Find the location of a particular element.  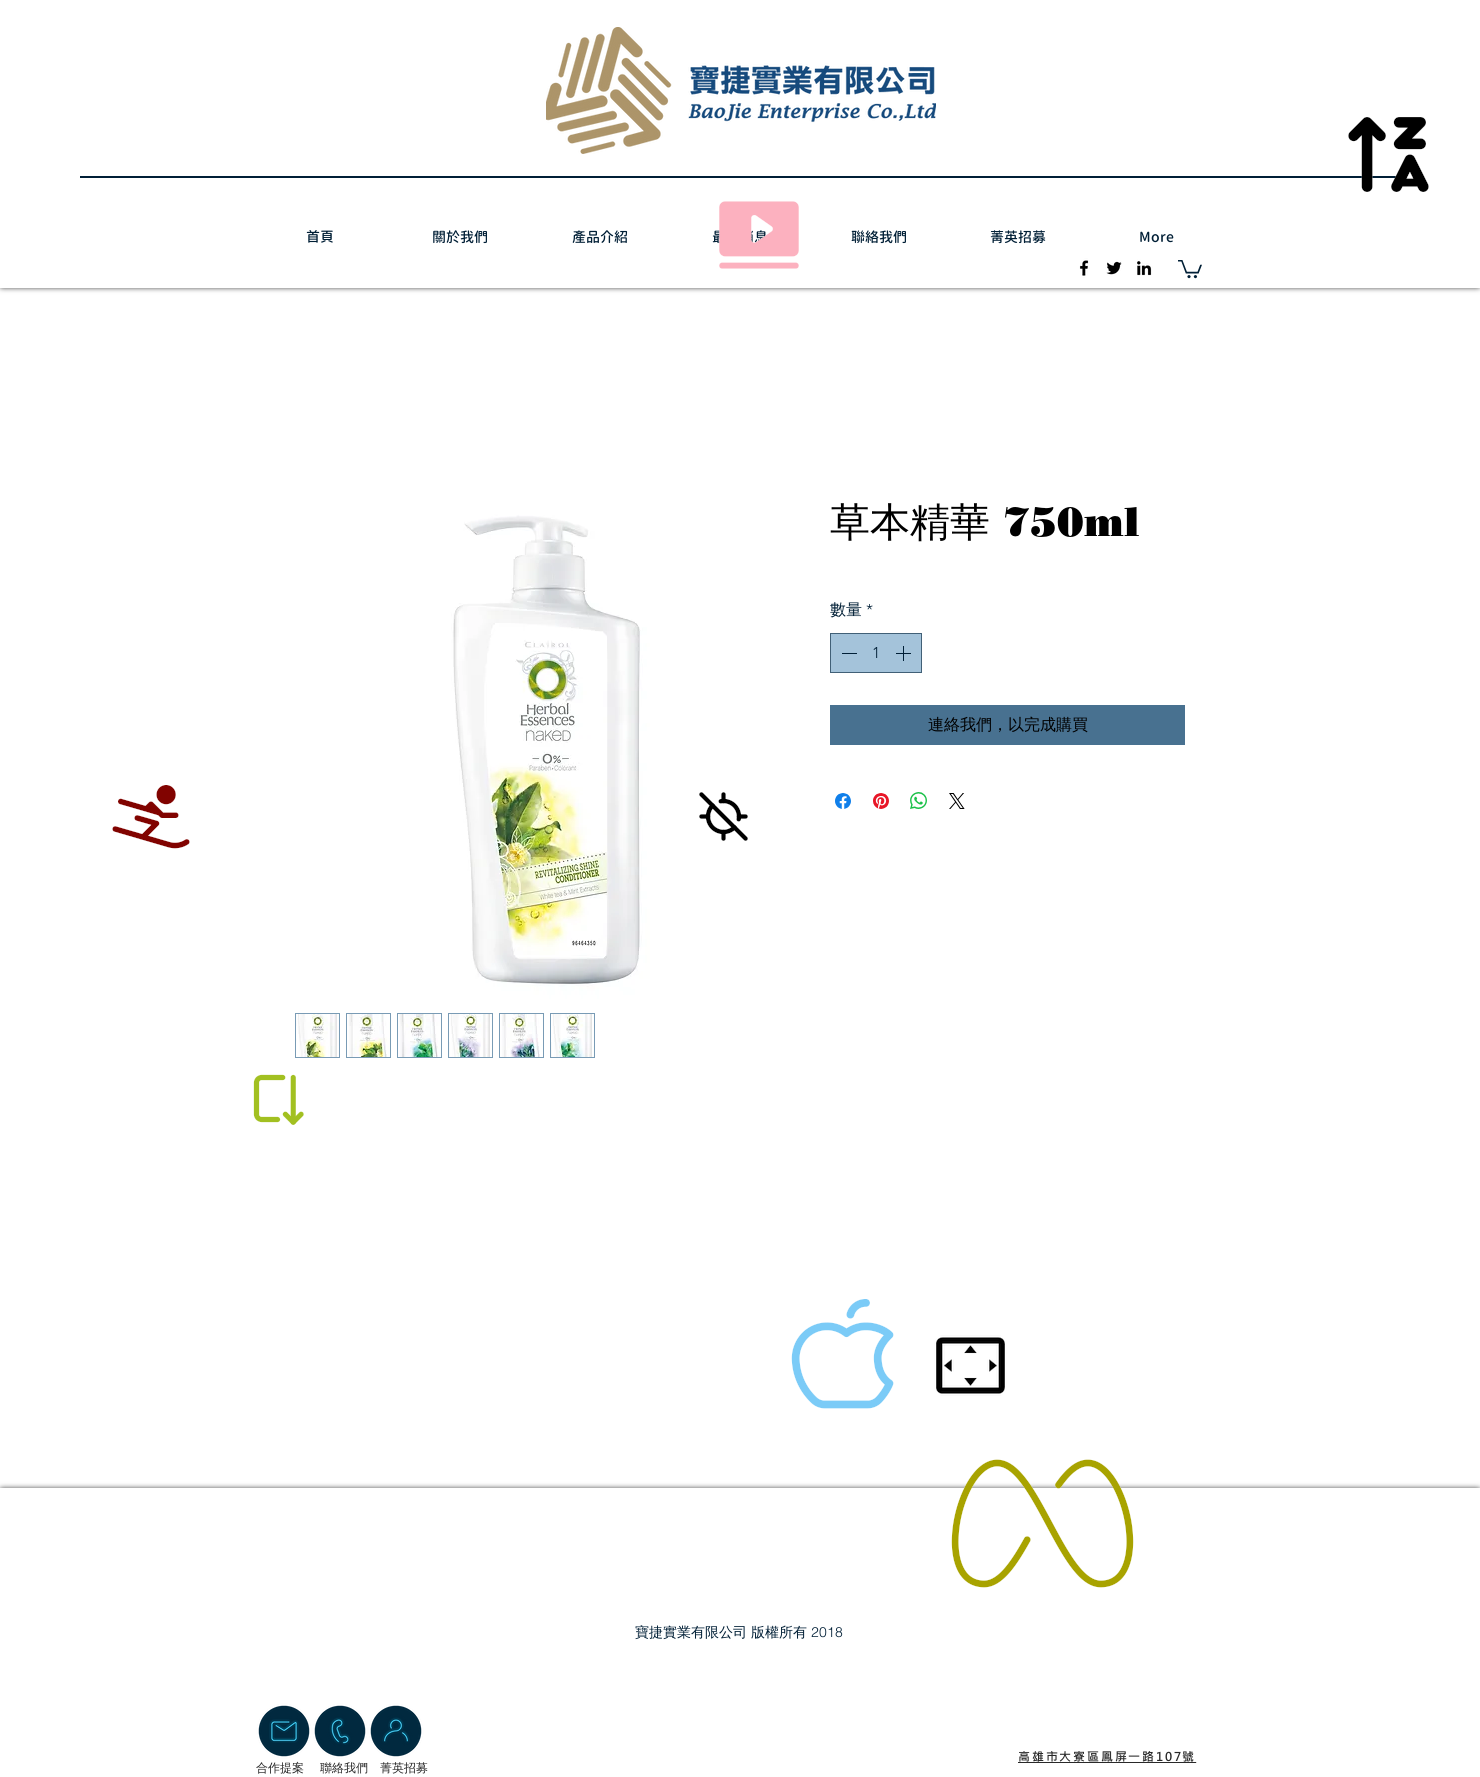

indicates skiing or winter sports activity is located at coordinates (151, 818).